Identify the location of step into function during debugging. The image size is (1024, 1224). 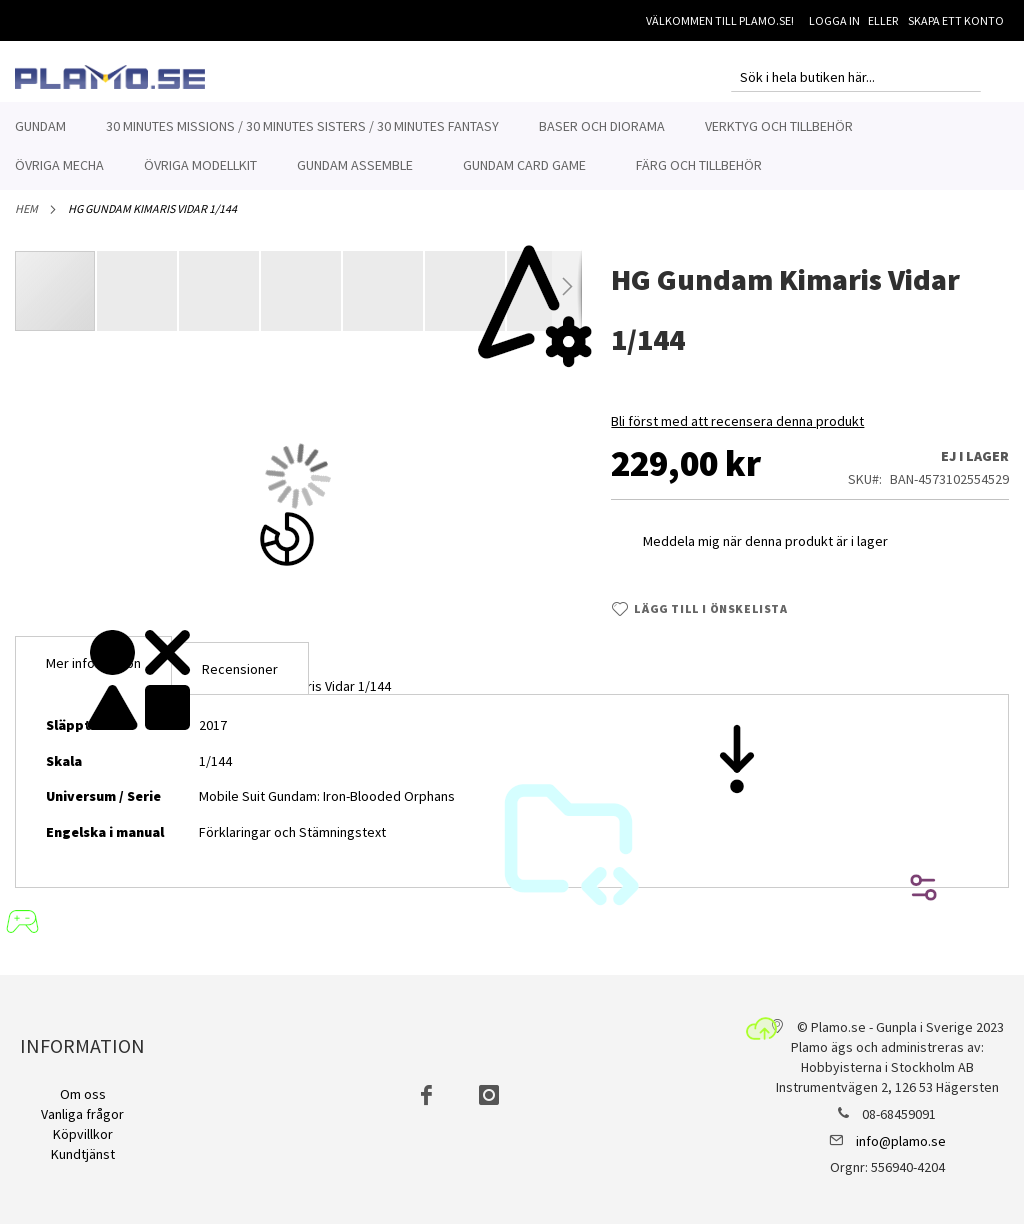
(737, 759).